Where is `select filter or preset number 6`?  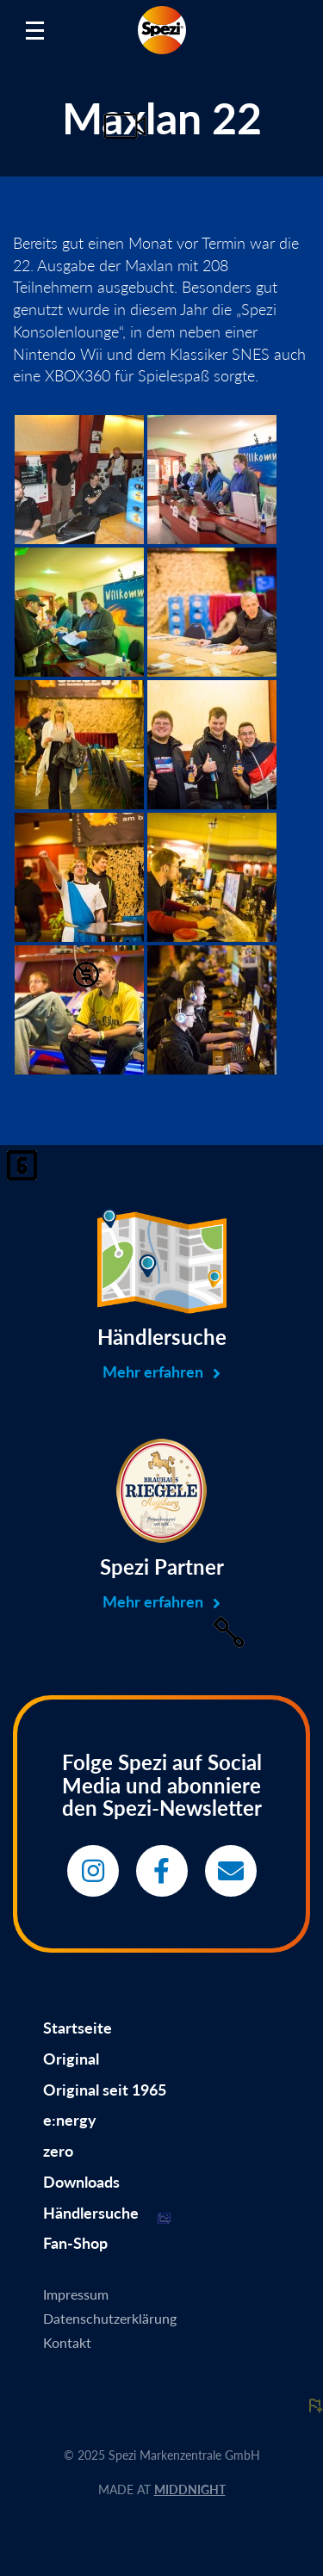
select filter or preset number 6 is located at coordinates (22, 1165).